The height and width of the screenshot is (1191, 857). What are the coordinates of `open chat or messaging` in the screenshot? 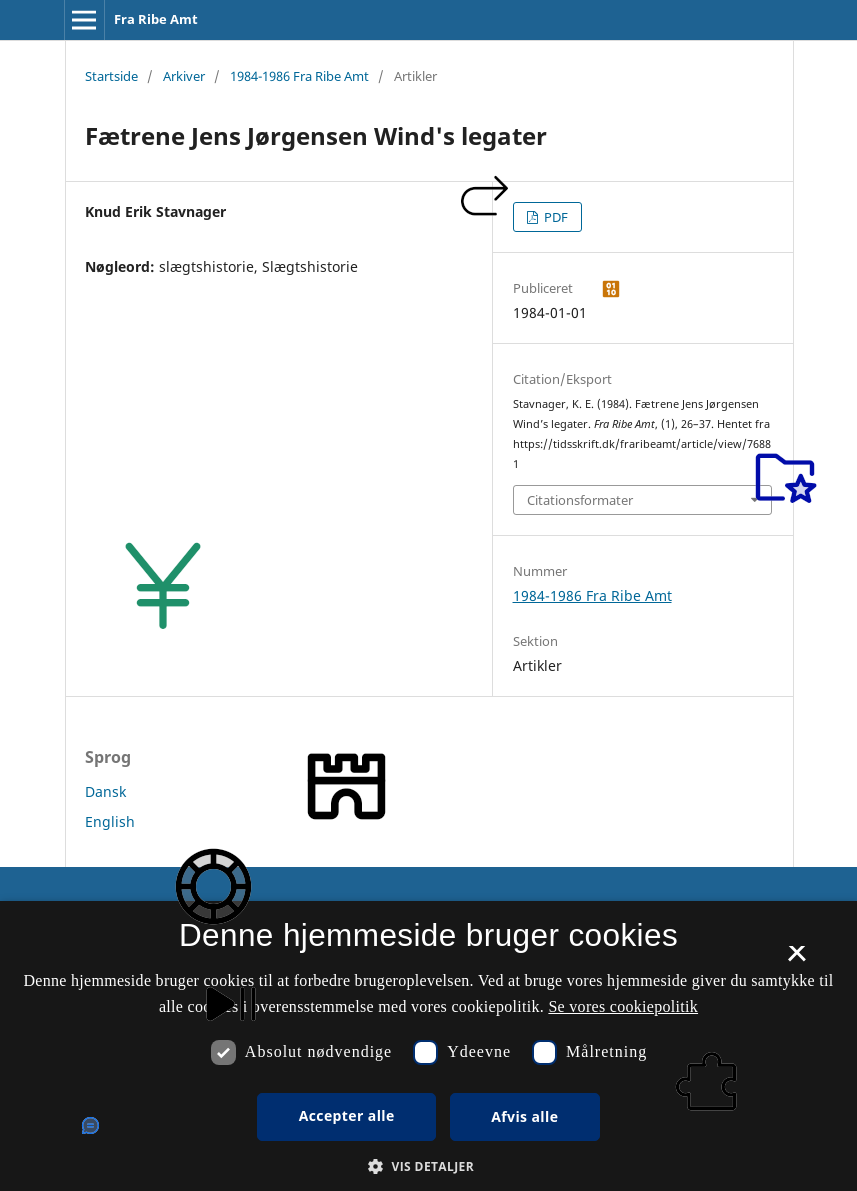 It's located at (90, 1125).